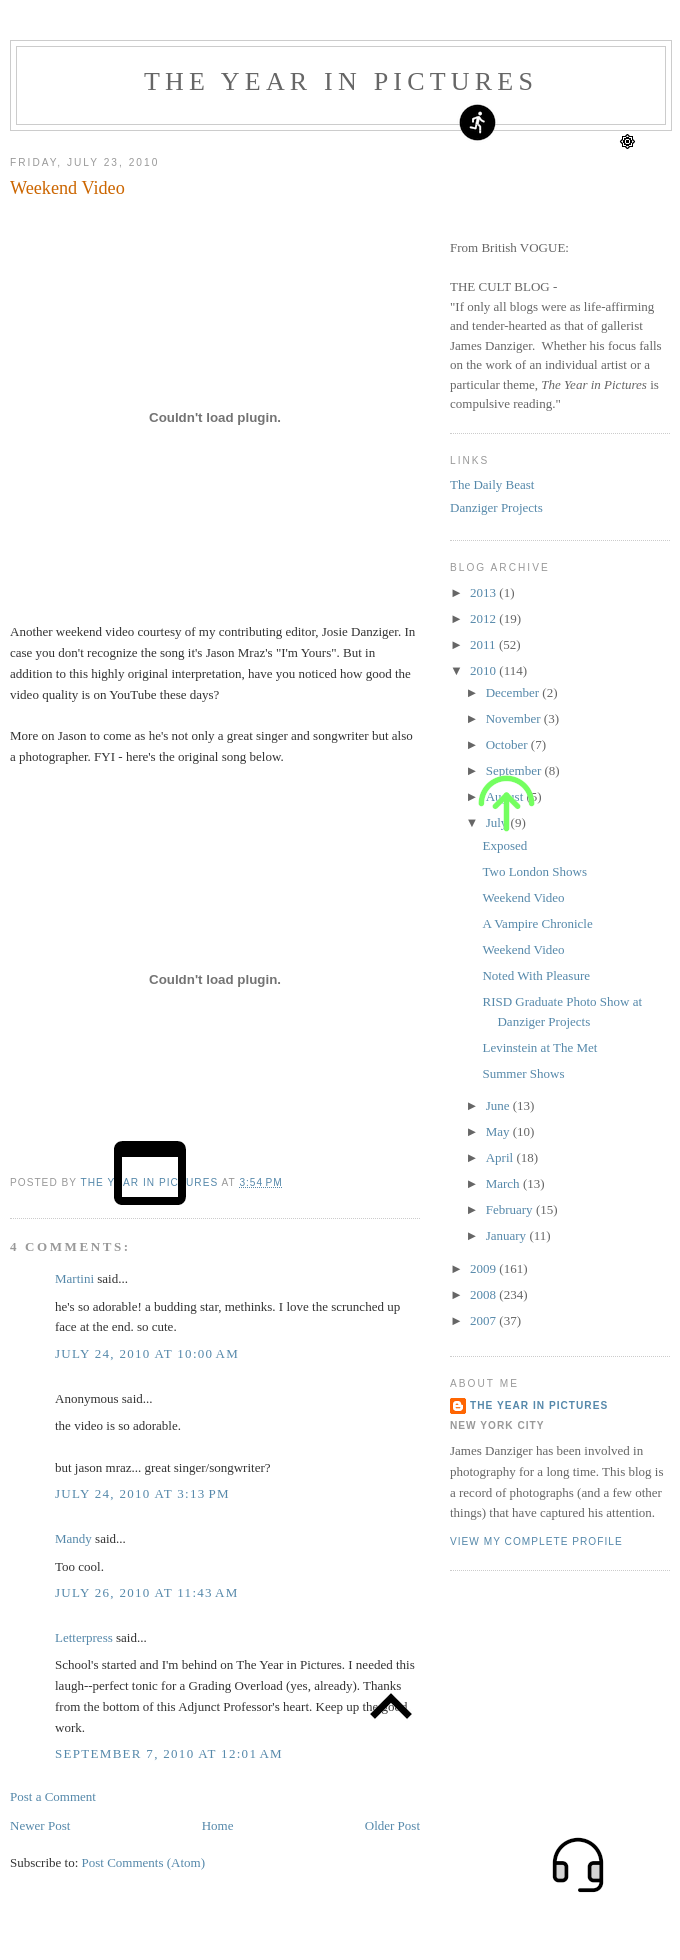 The height and width of the screenshot is (1960, 680). Describe the element at coordinates (578, 1863) in the screenshot. I see `contact customer support` at that location.